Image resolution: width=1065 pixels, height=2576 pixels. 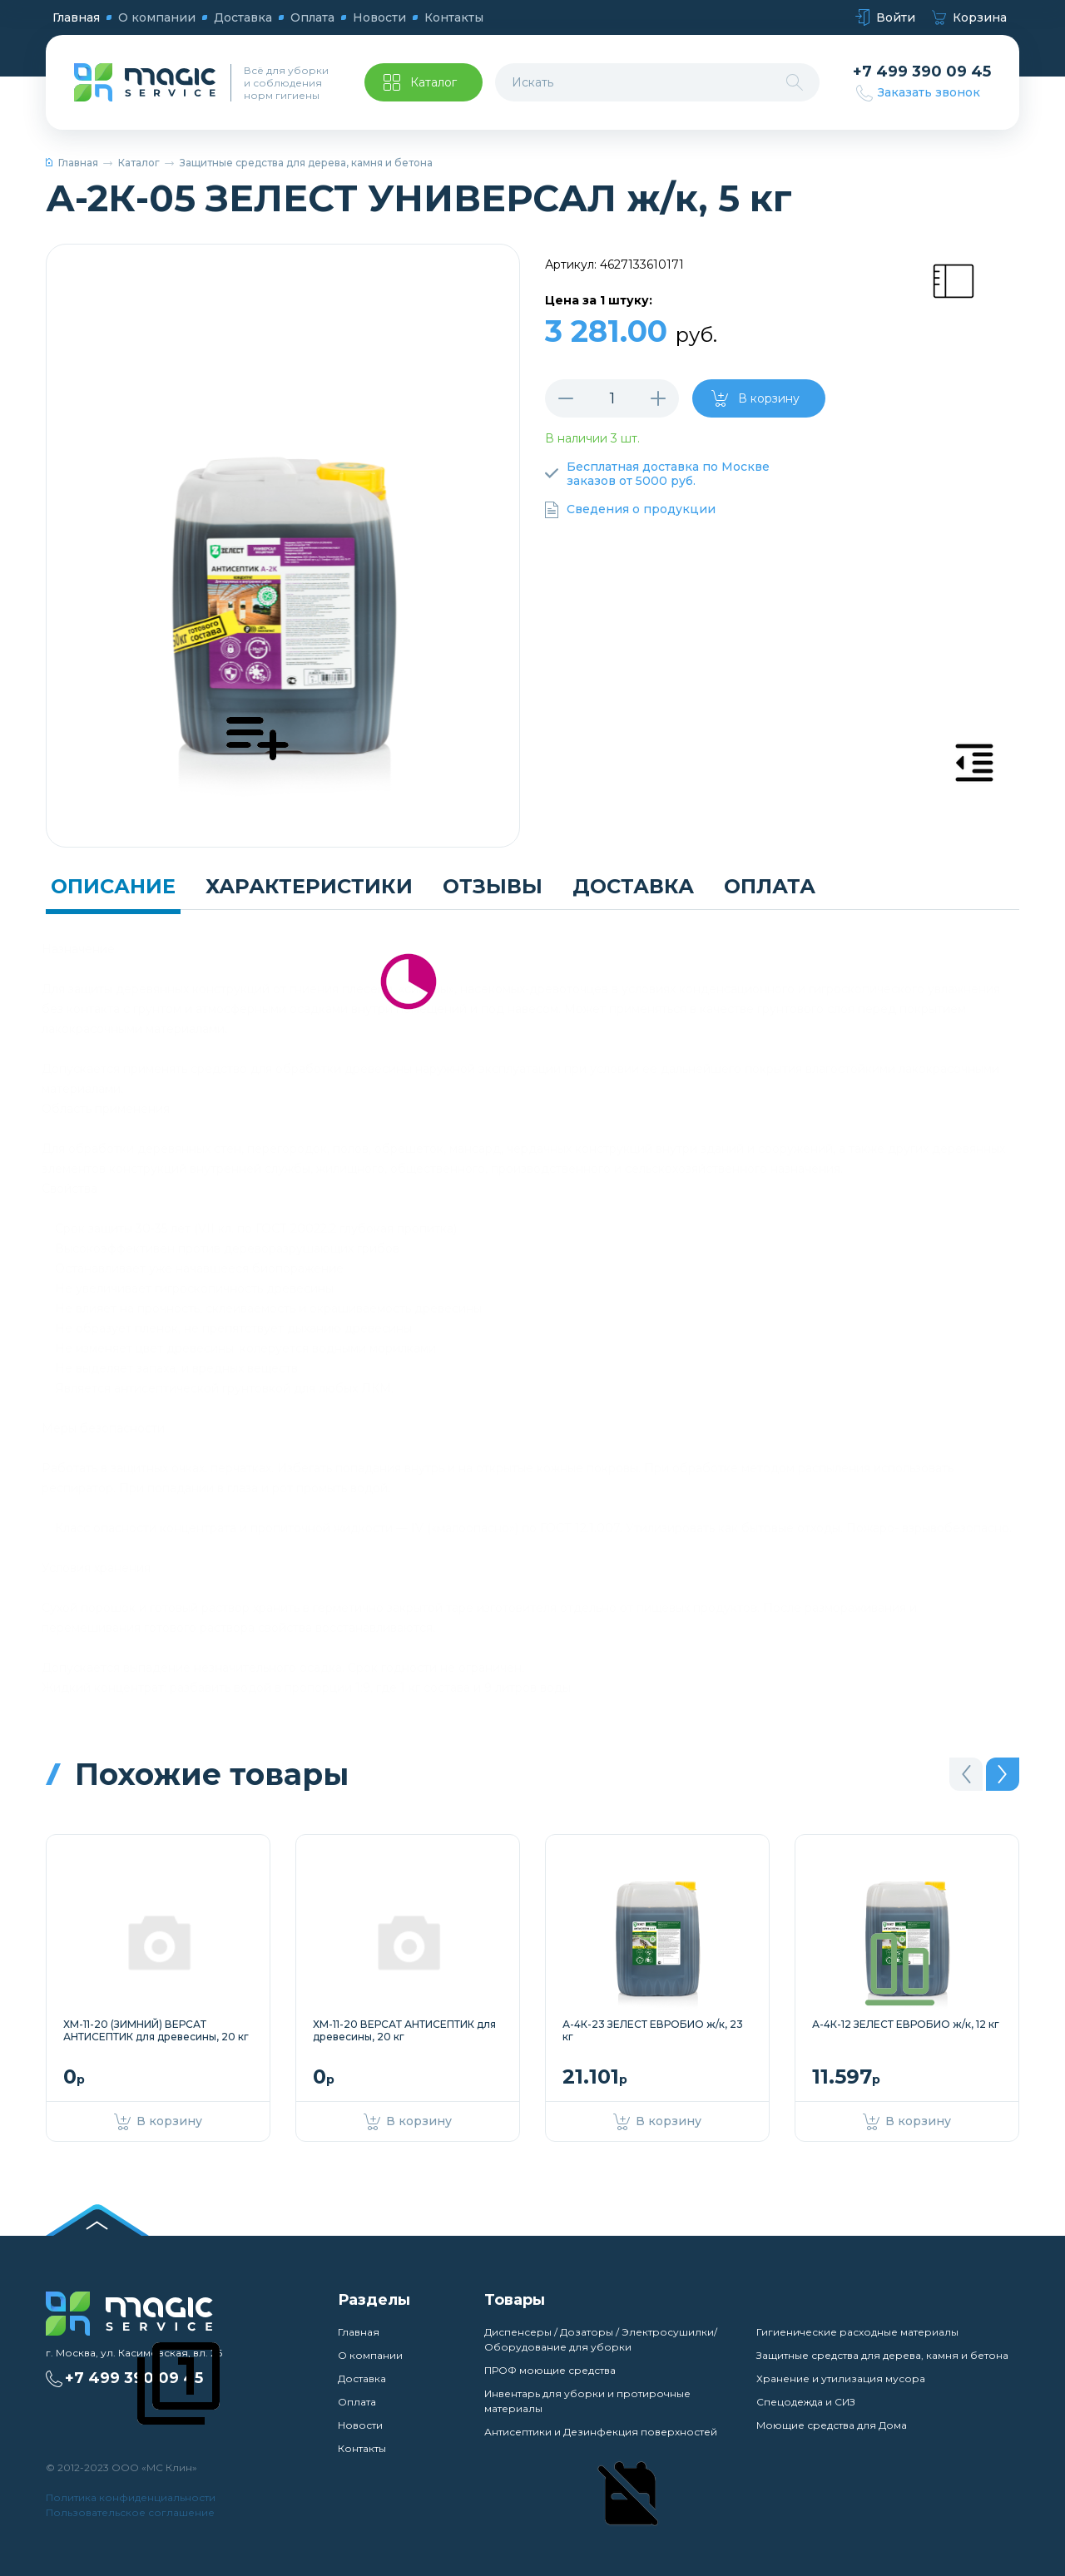 I want to click on toggle the sidebar panel, so click(x=954, y=281).